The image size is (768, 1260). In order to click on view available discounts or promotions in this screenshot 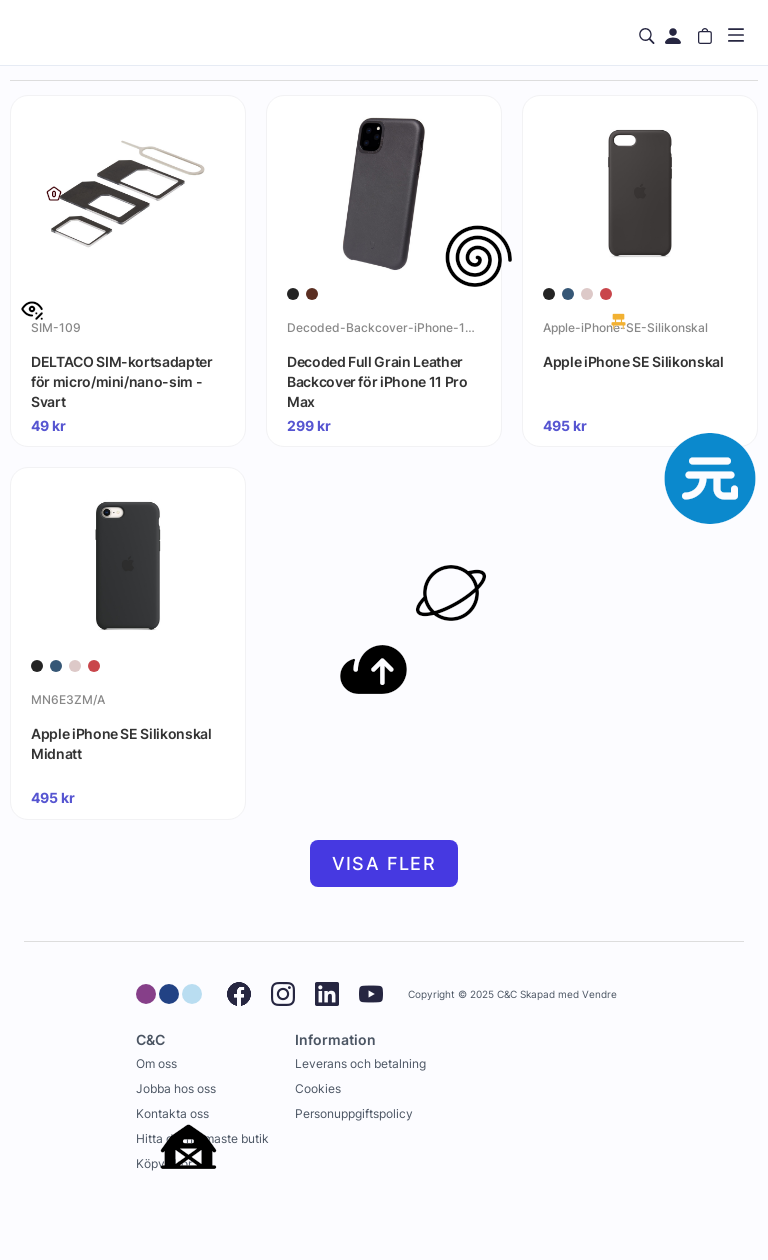, I will do `click(32, 309)`.